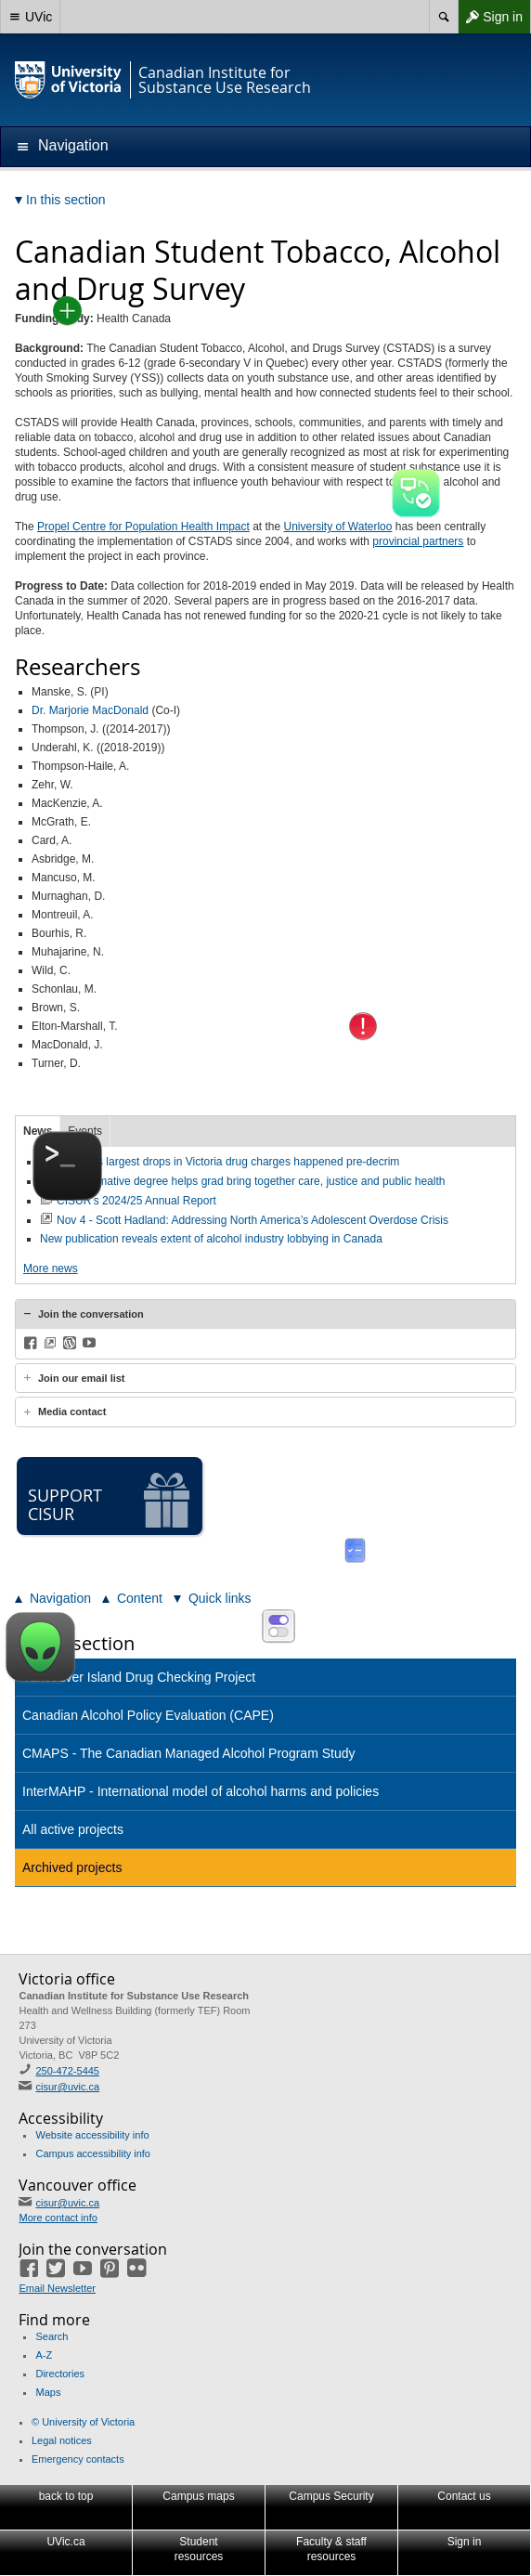 Image resolution: width=531 pixels, height=2576 pixels. What do you see at coordinates (67, 1165) in the screenshot?
I see `open the terminal application` at bounding box center [67, 1165].